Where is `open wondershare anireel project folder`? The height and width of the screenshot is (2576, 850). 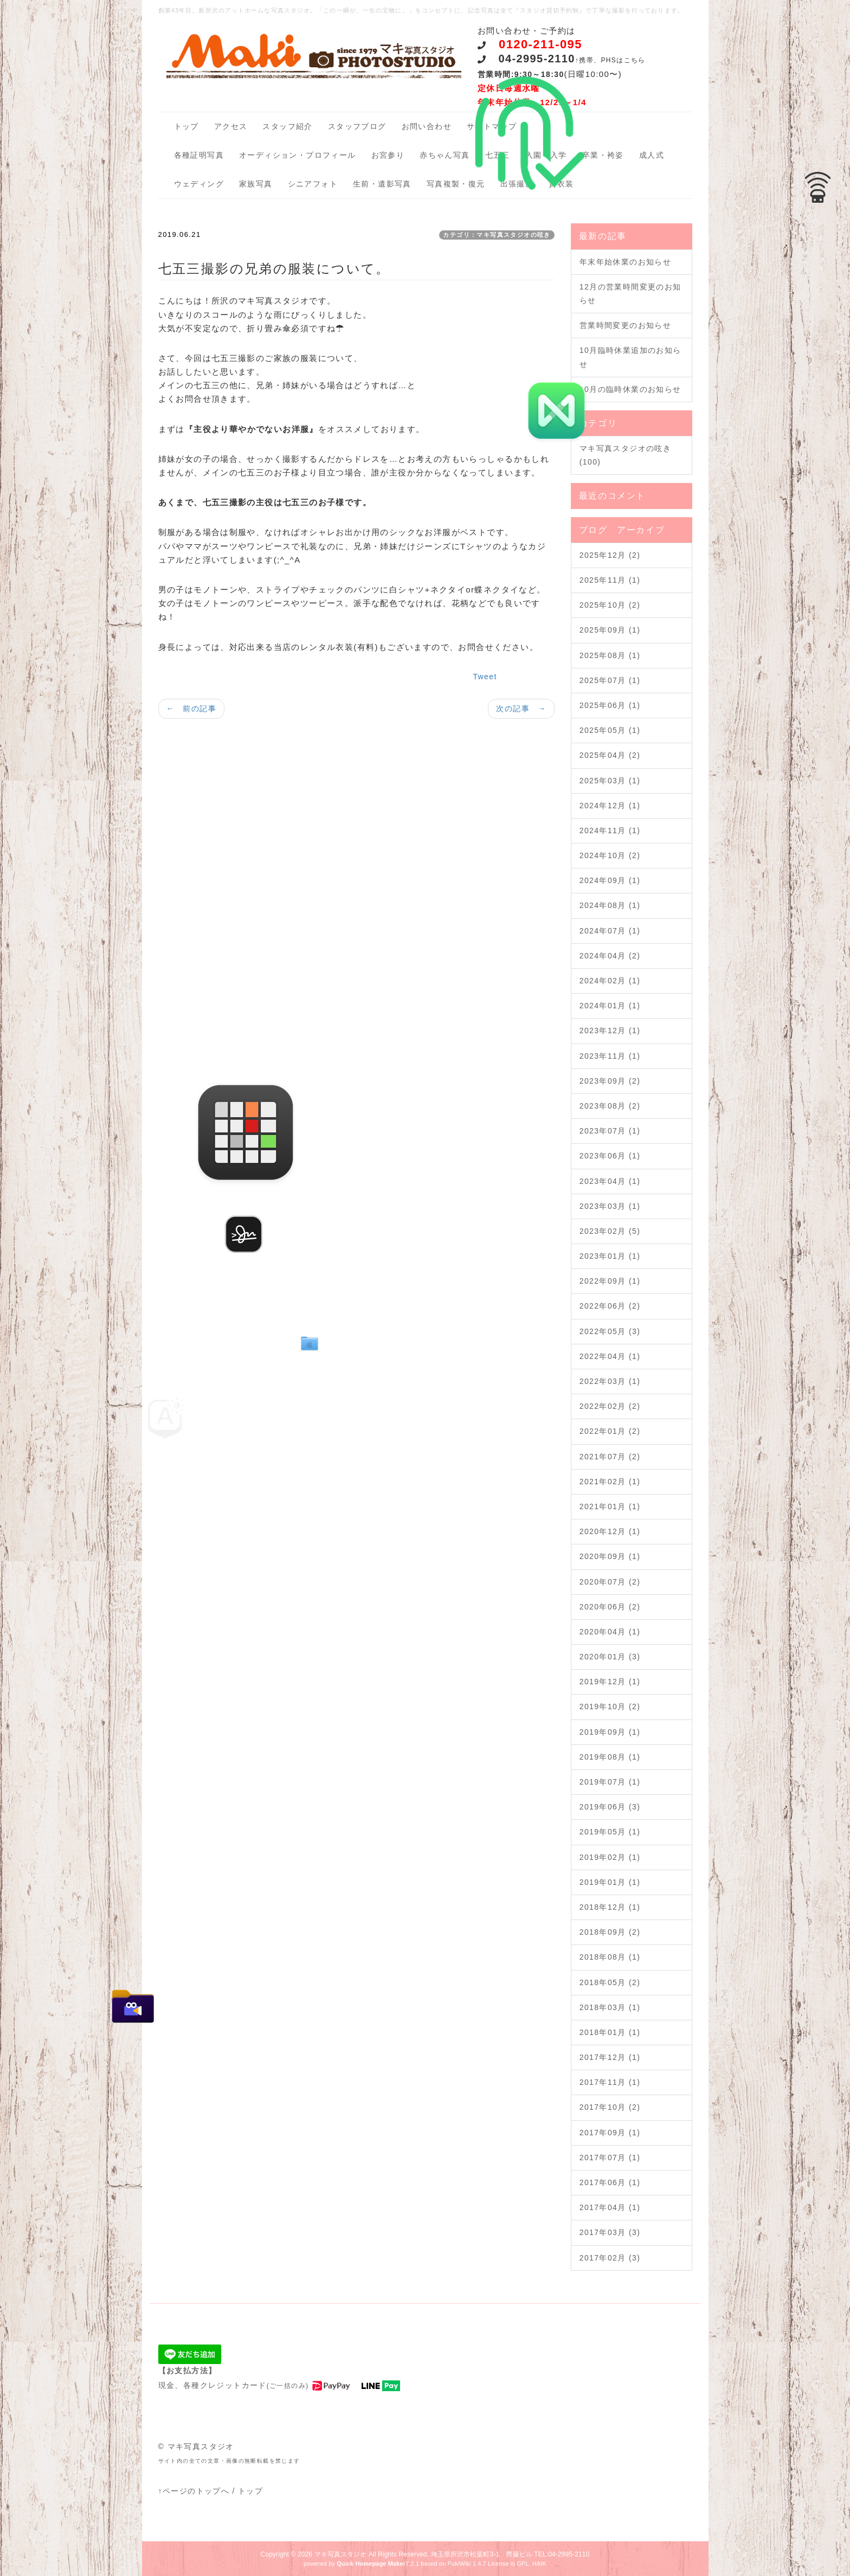 open wondershare anireel project folder is located at coordinates (133, 2007).